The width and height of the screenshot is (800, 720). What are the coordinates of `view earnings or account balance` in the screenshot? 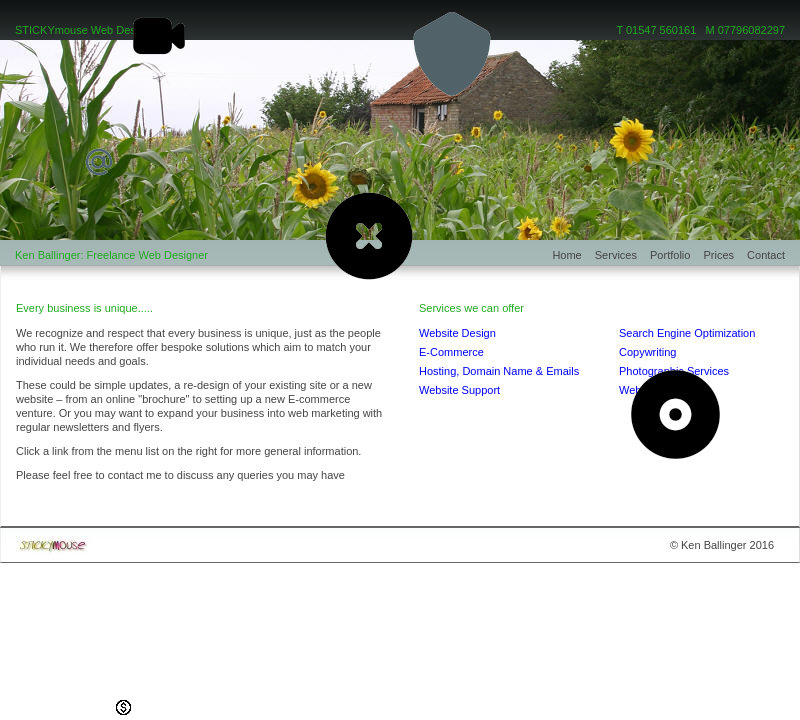 It's located at (123, 707).